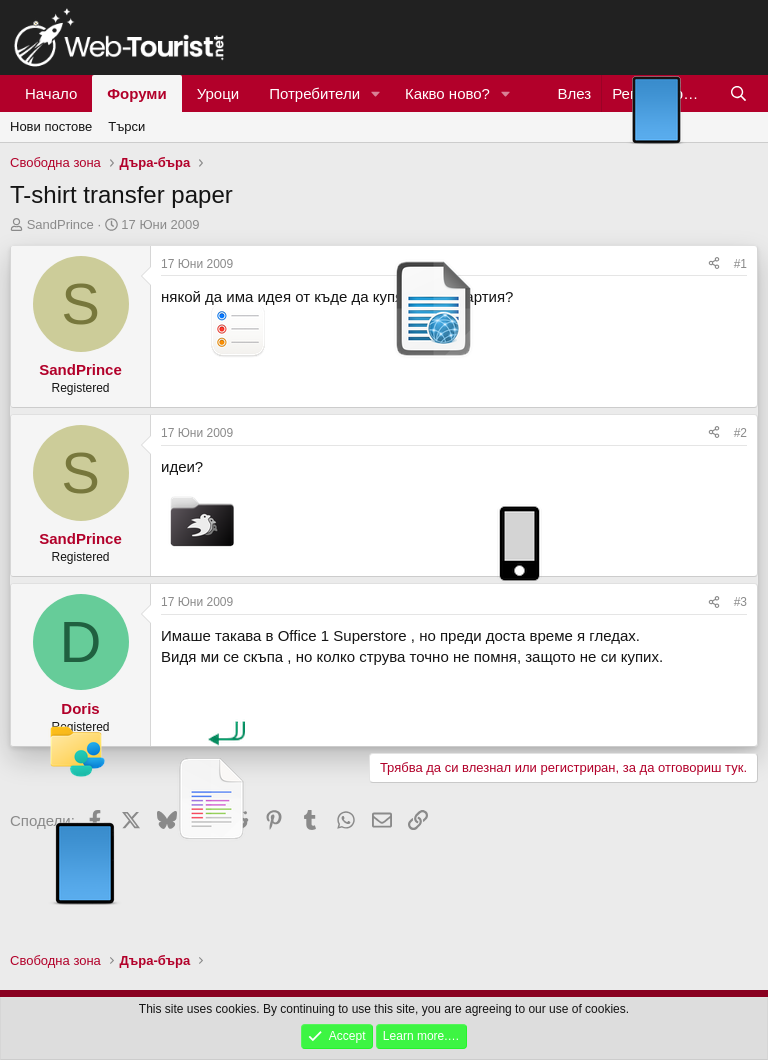 The image size is (768, 1060). I want to click on indicates a read-only folder with restricted write access, so click(25, 15).